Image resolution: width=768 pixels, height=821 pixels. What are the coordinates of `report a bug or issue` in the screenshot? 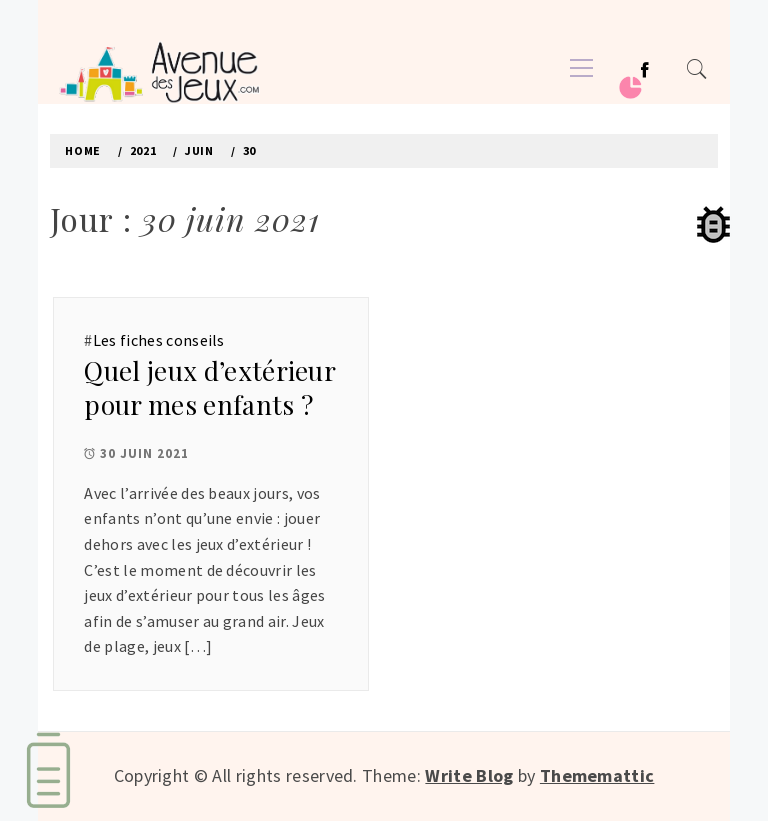 It's located at (713, 224).